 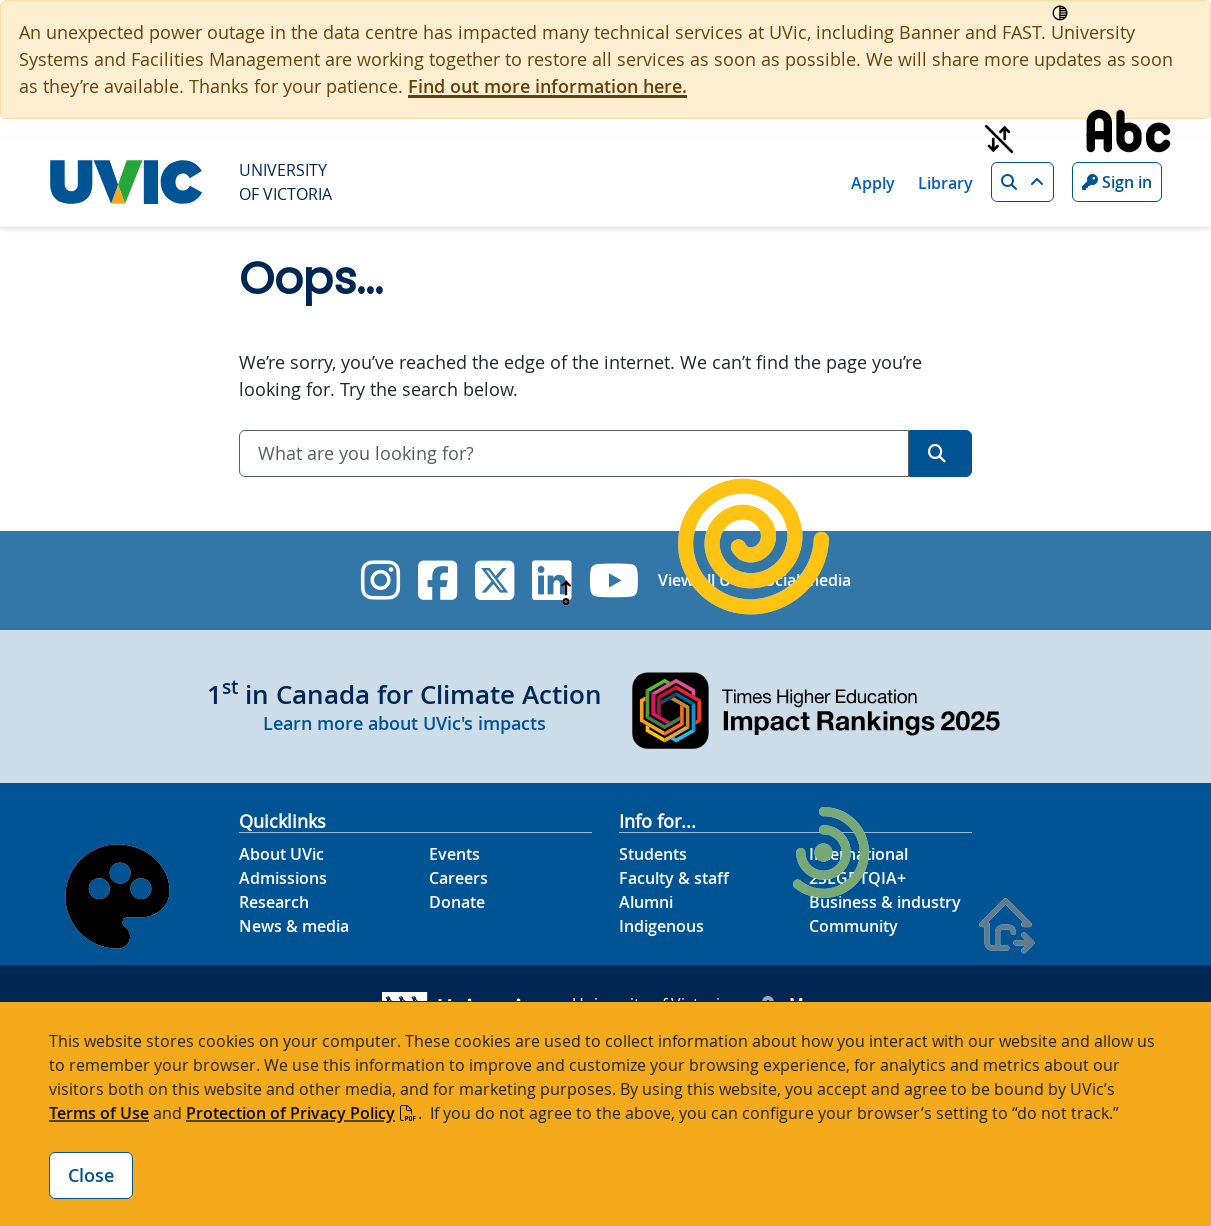 I want to click on move or relocate to a new home, so click(x=1005, y=924).